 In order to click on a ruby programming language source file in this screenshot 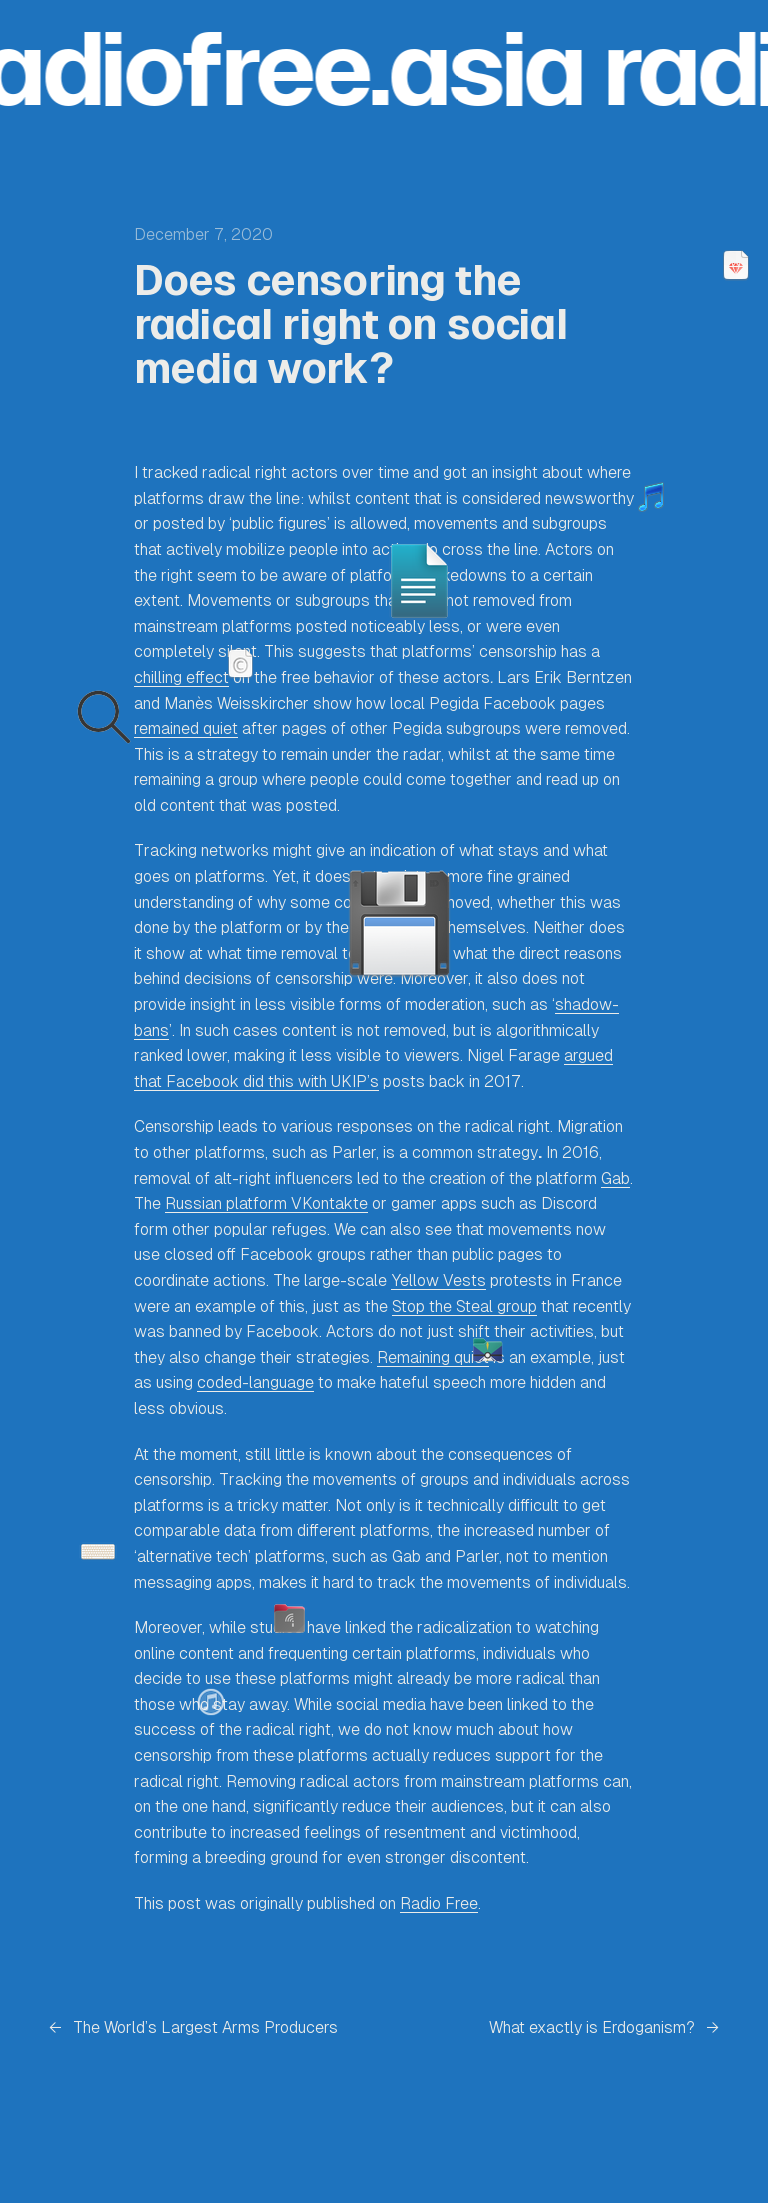, I will do `click(736, 265)`.